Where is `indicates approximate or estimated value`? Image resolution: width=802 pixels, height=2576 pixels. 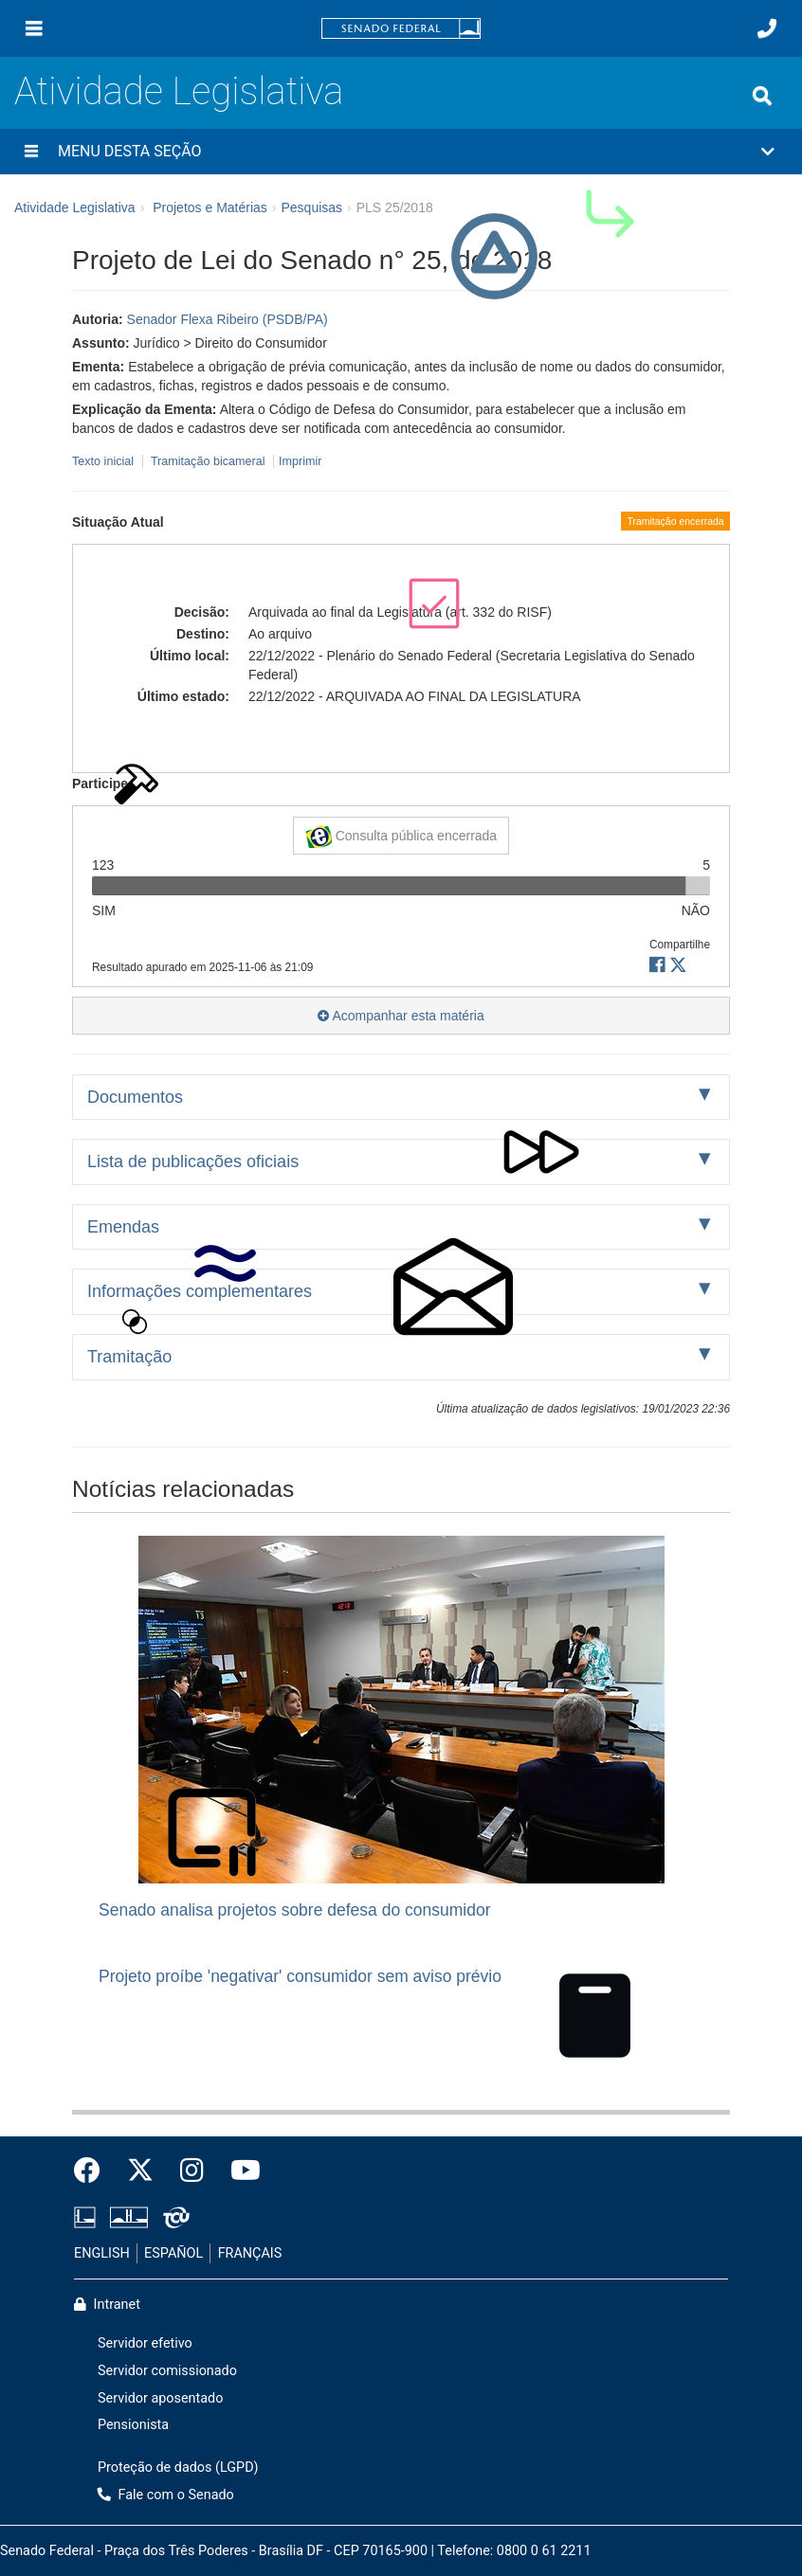
indicates approximate or estimated value is located at coordinates (225, 1263).